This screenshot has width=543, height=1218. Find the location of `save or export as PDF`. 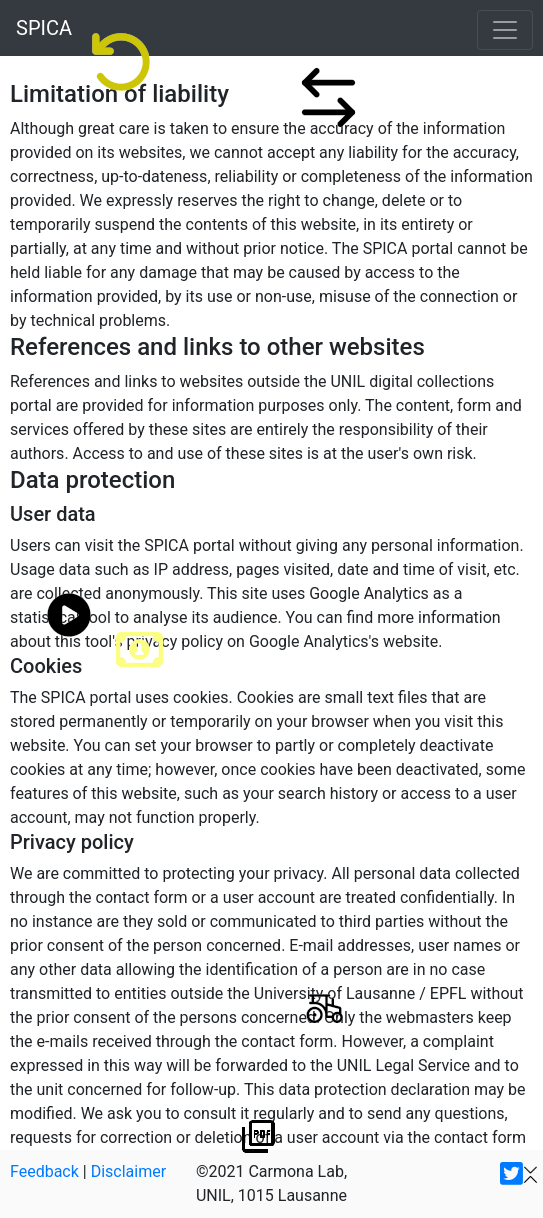

save or export as PDF is located at coordinates (258, 1136).